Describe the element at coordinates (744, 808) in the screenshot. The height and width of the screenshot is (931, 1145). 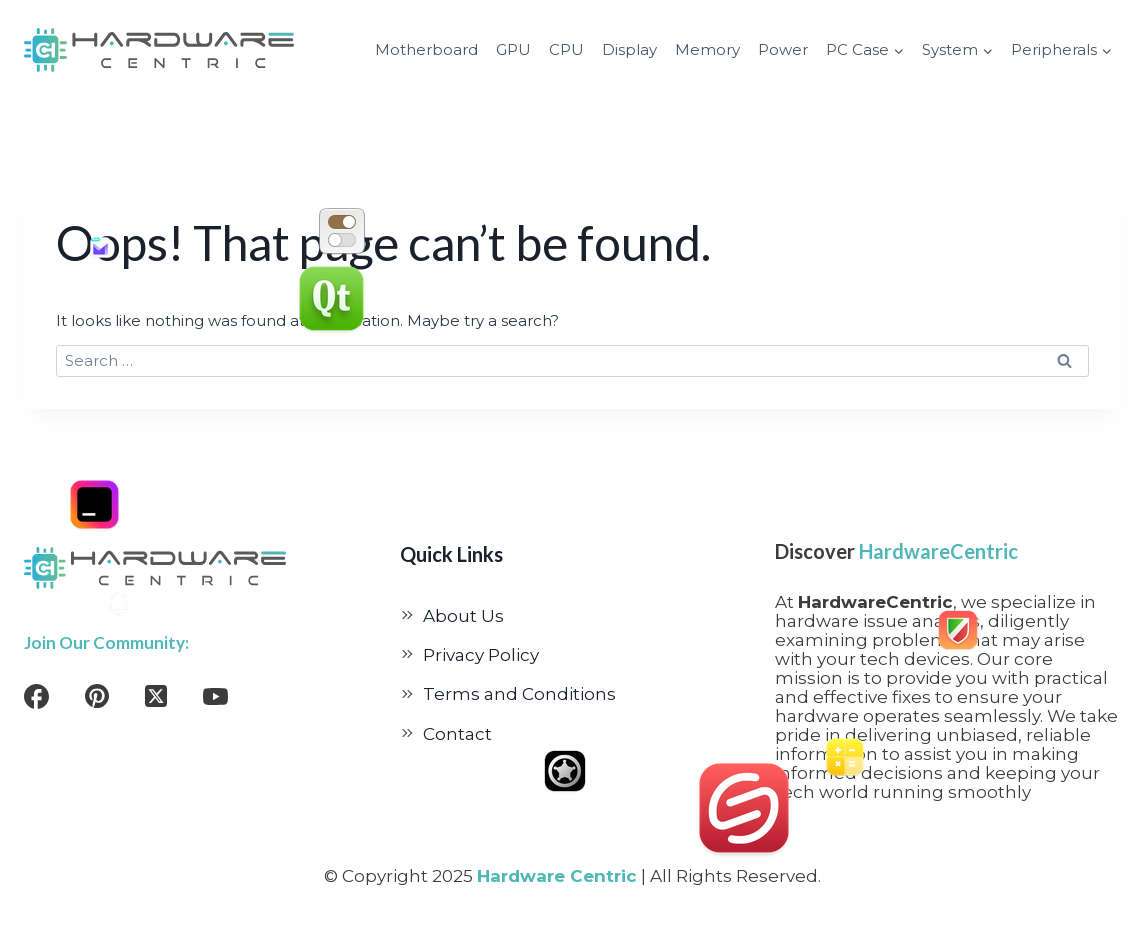
I see `open smash file transfer app` at that location.